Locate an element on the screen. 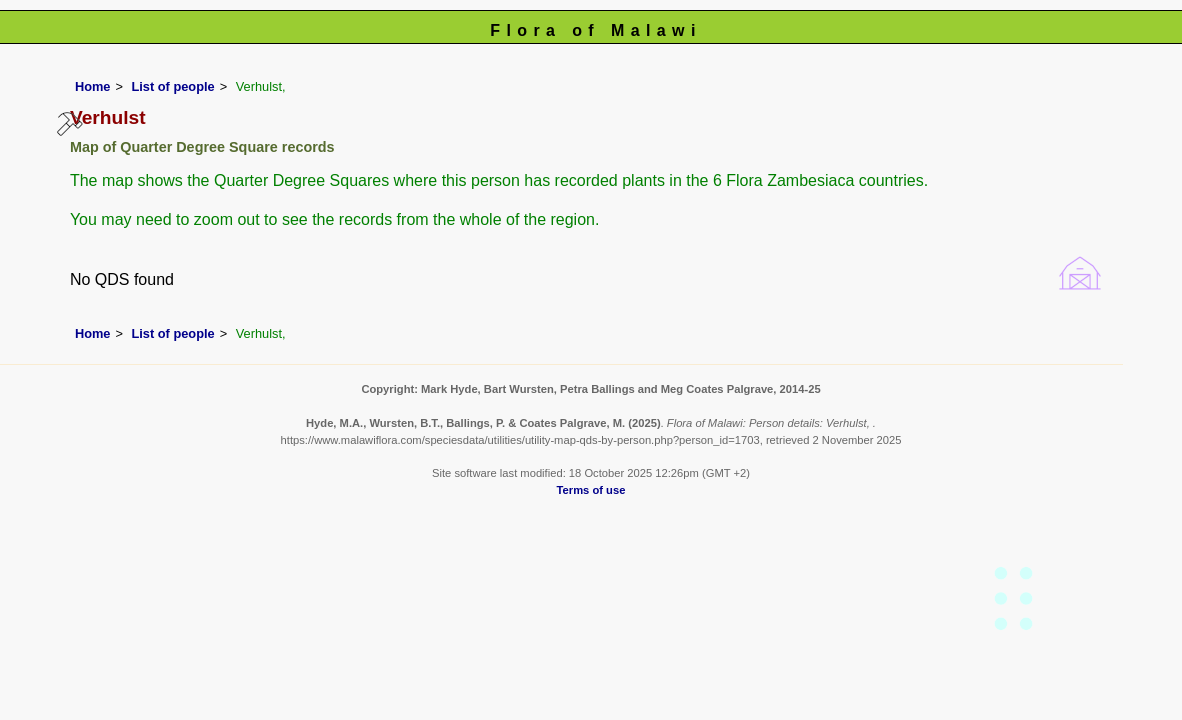  access tools or settings is located at coordinates (68, 124).